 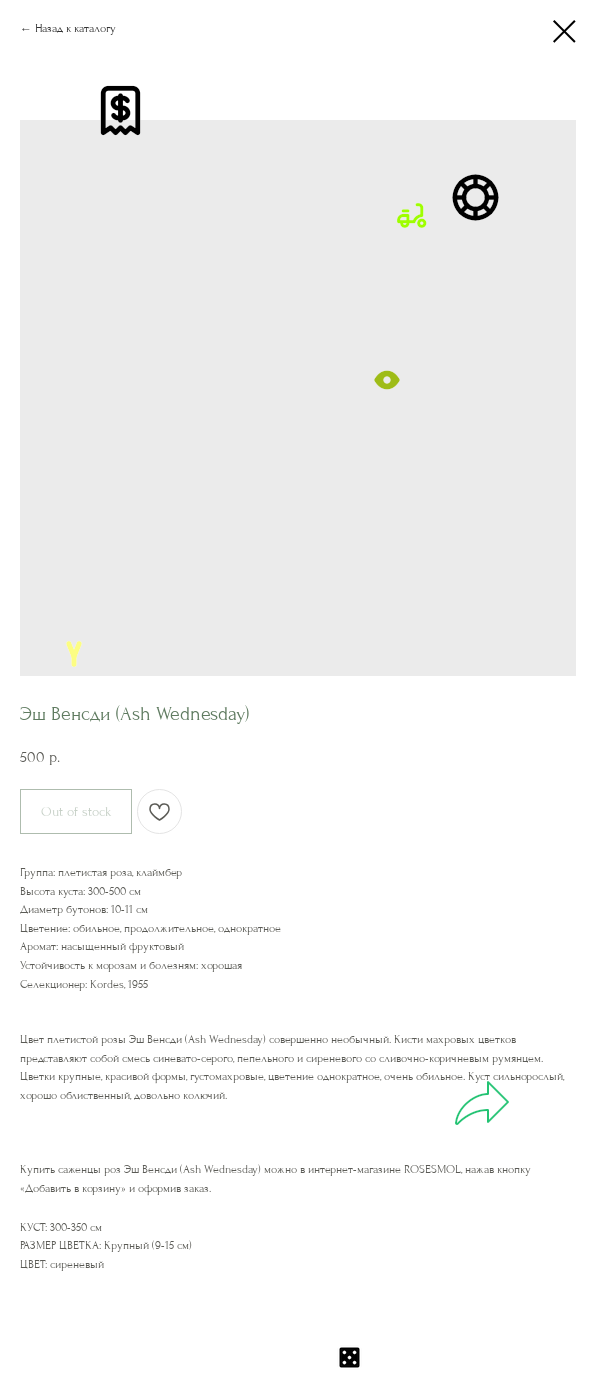 I want to click on indicates a "Y" label or category marker, so click(x=74, y=654).